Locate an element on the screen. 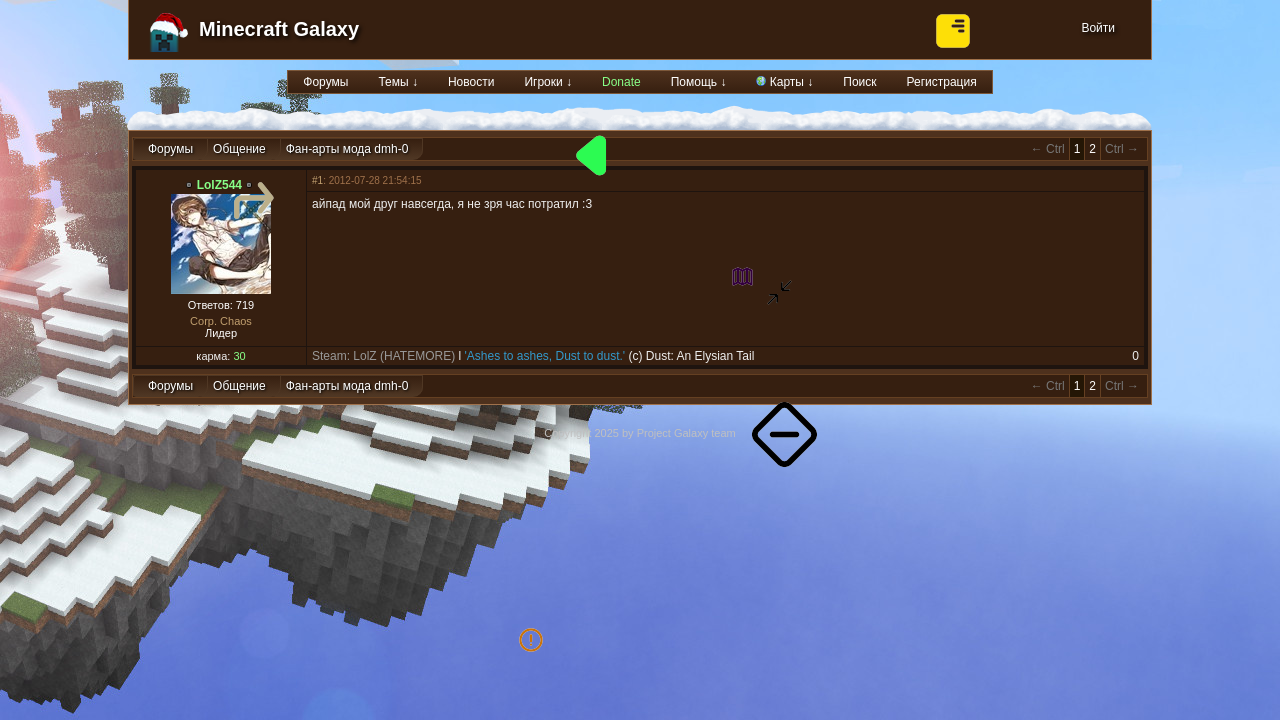  open map view is located at coordinates (742, 276).